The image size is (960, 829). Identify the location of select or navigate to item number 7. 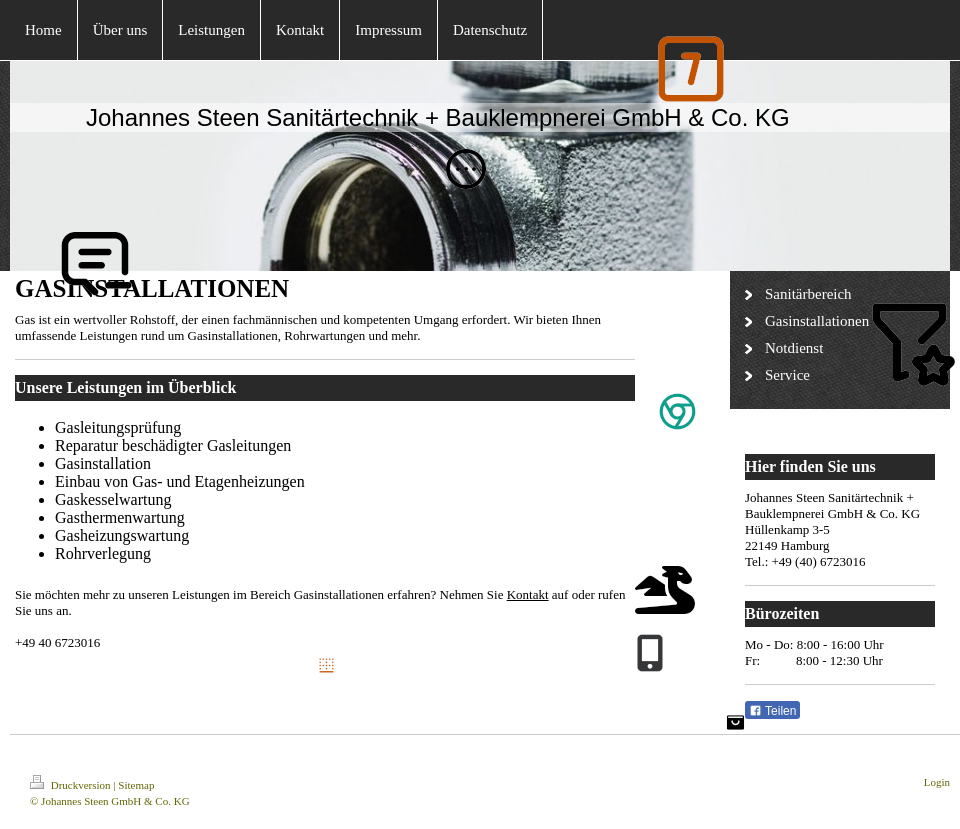
(691, 69).